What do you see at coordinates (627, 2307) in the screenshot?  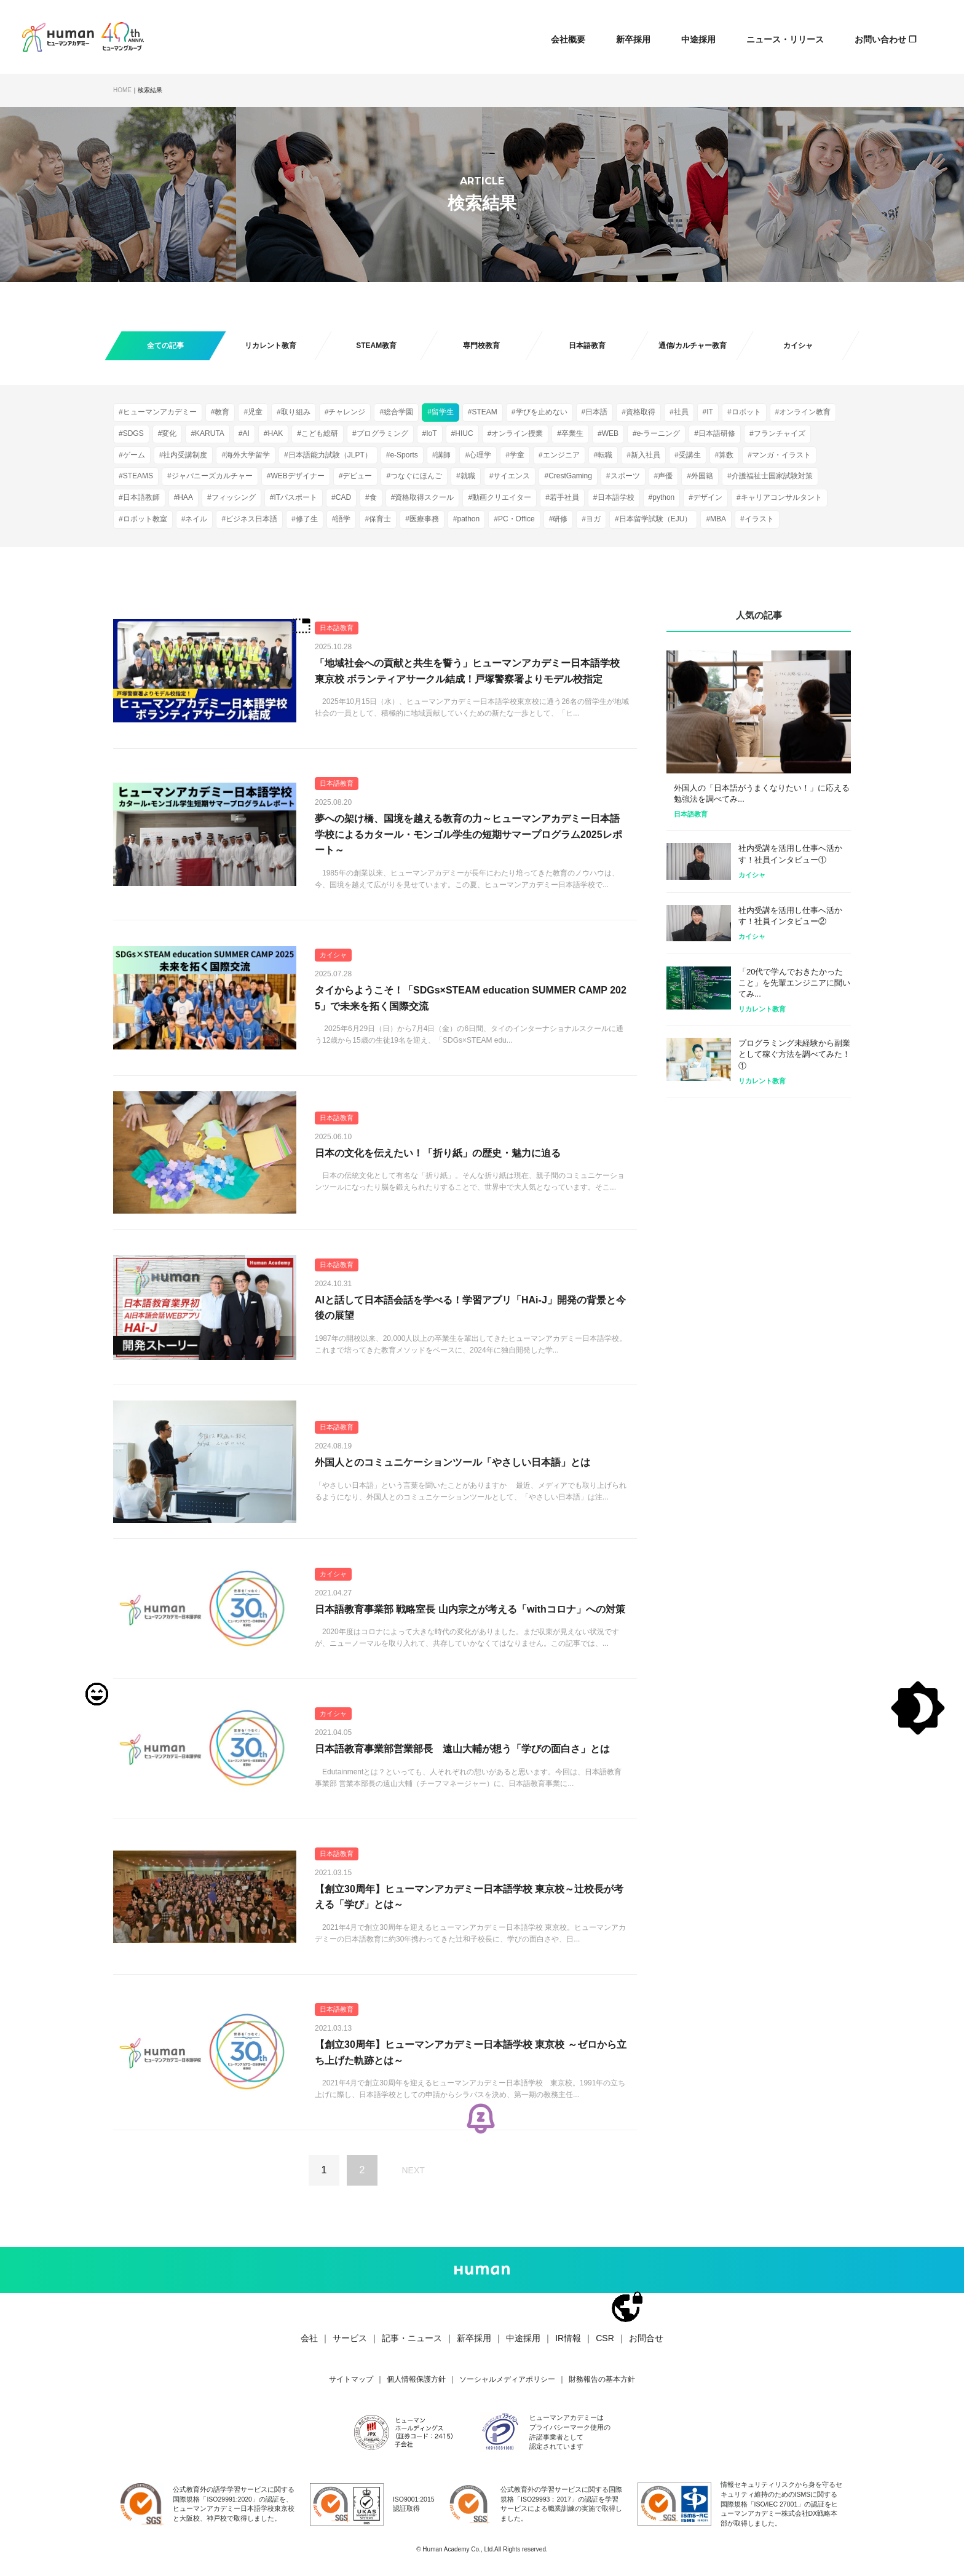 I see `connect to a secure VPN network` at bounding box center [627, 2307].